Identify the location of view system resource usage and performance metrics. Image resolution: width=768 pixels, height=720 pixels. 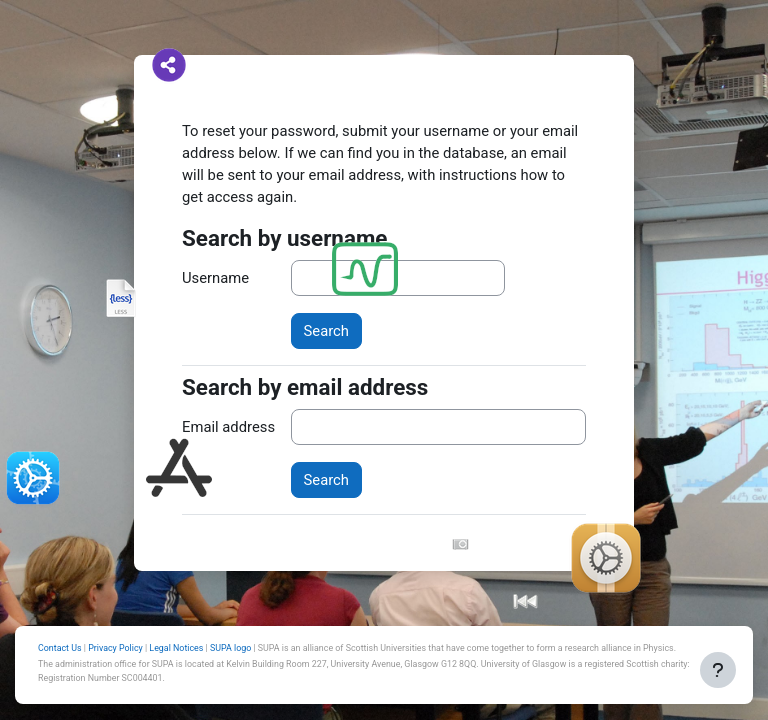
(365, 267).